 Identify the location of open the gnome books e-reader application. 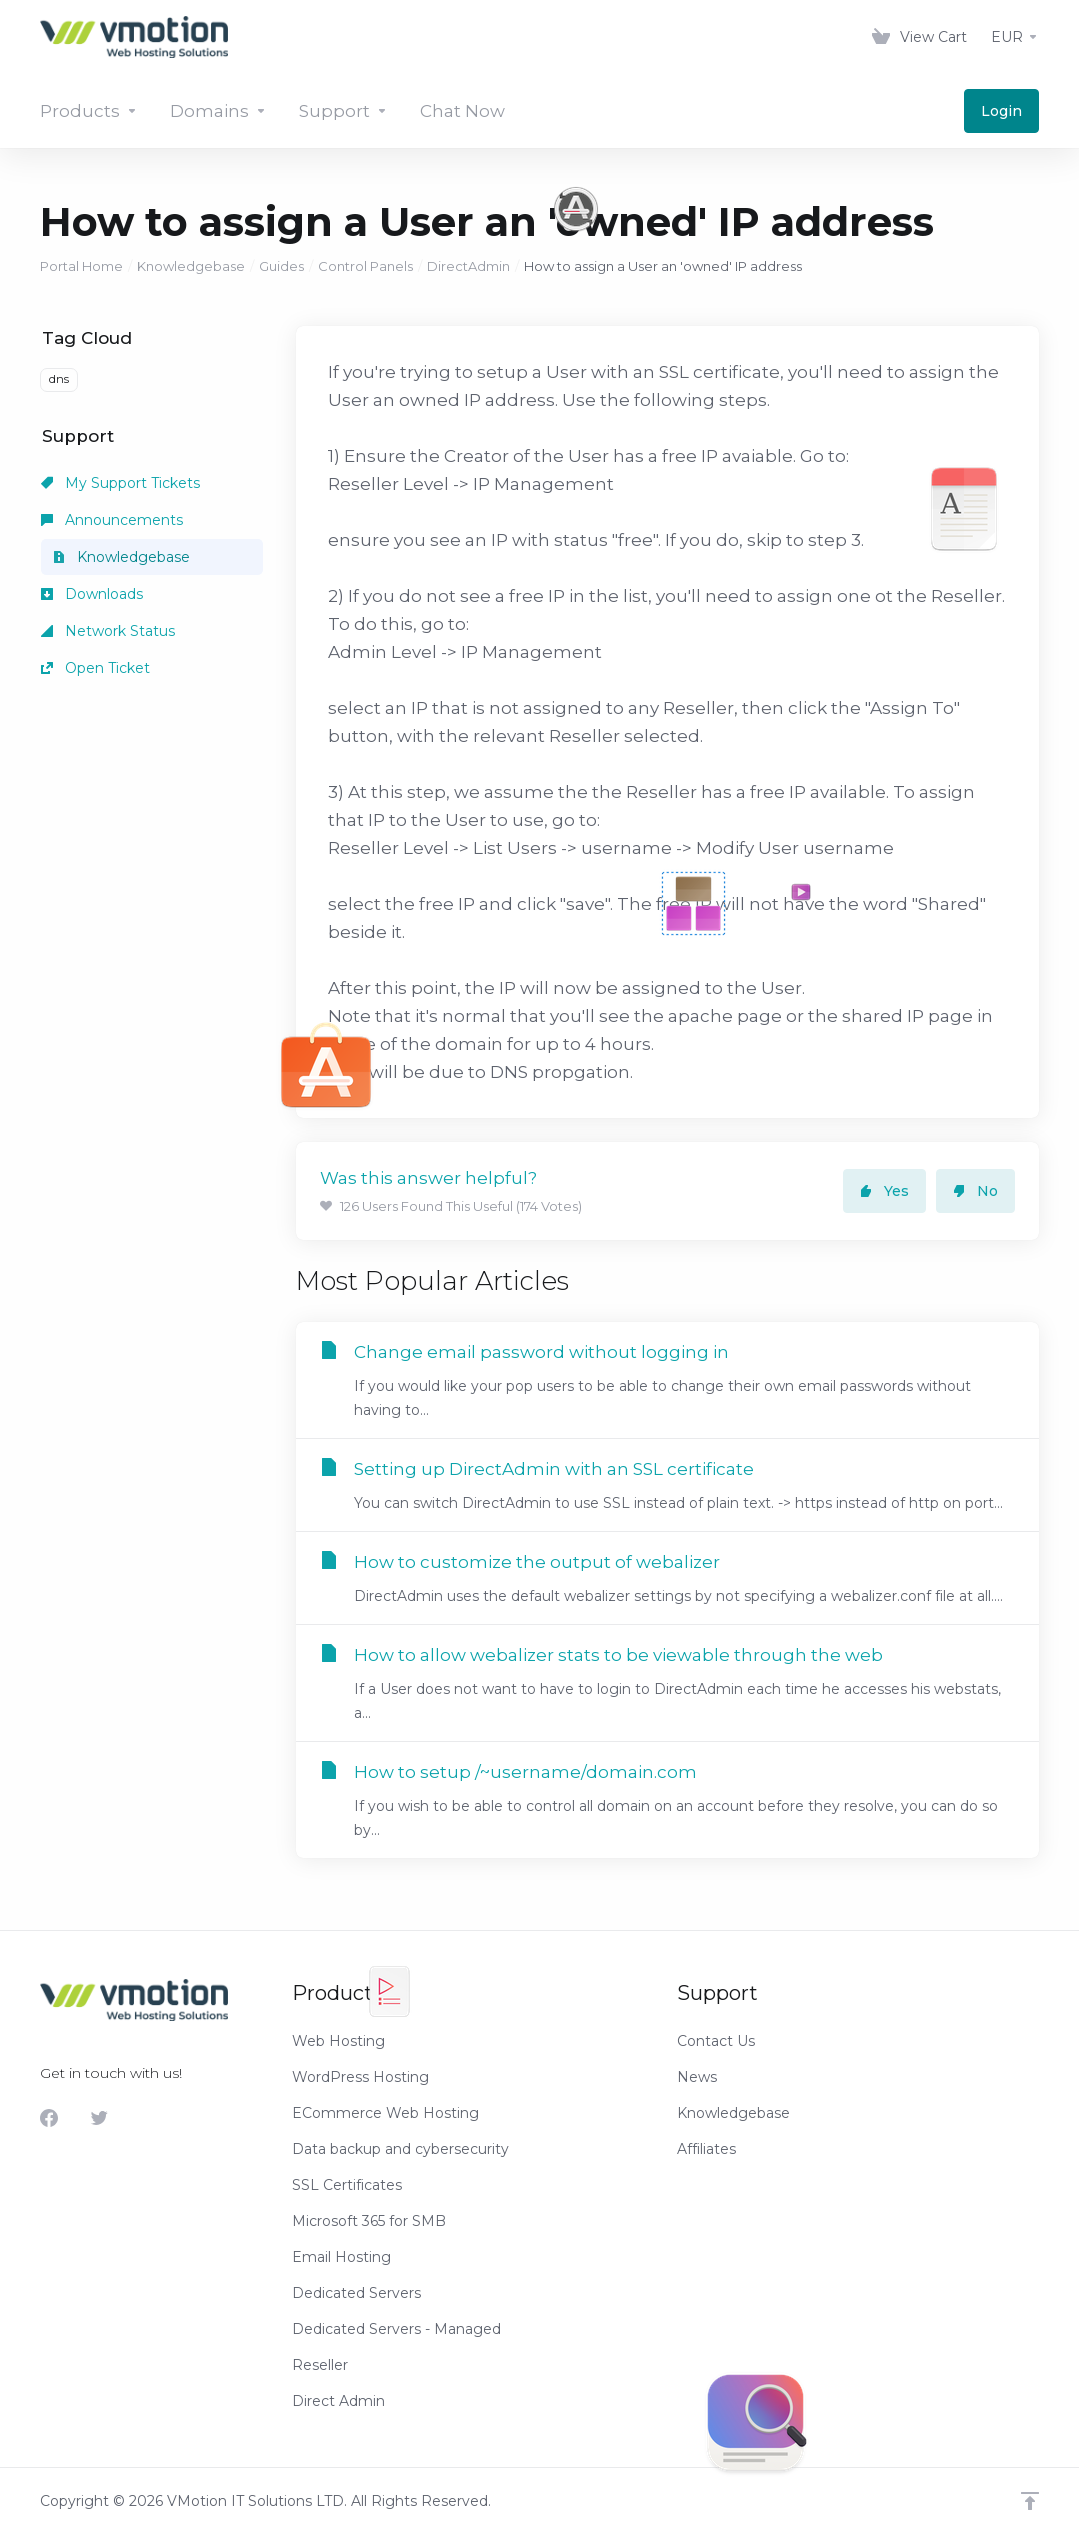
(964, 509).